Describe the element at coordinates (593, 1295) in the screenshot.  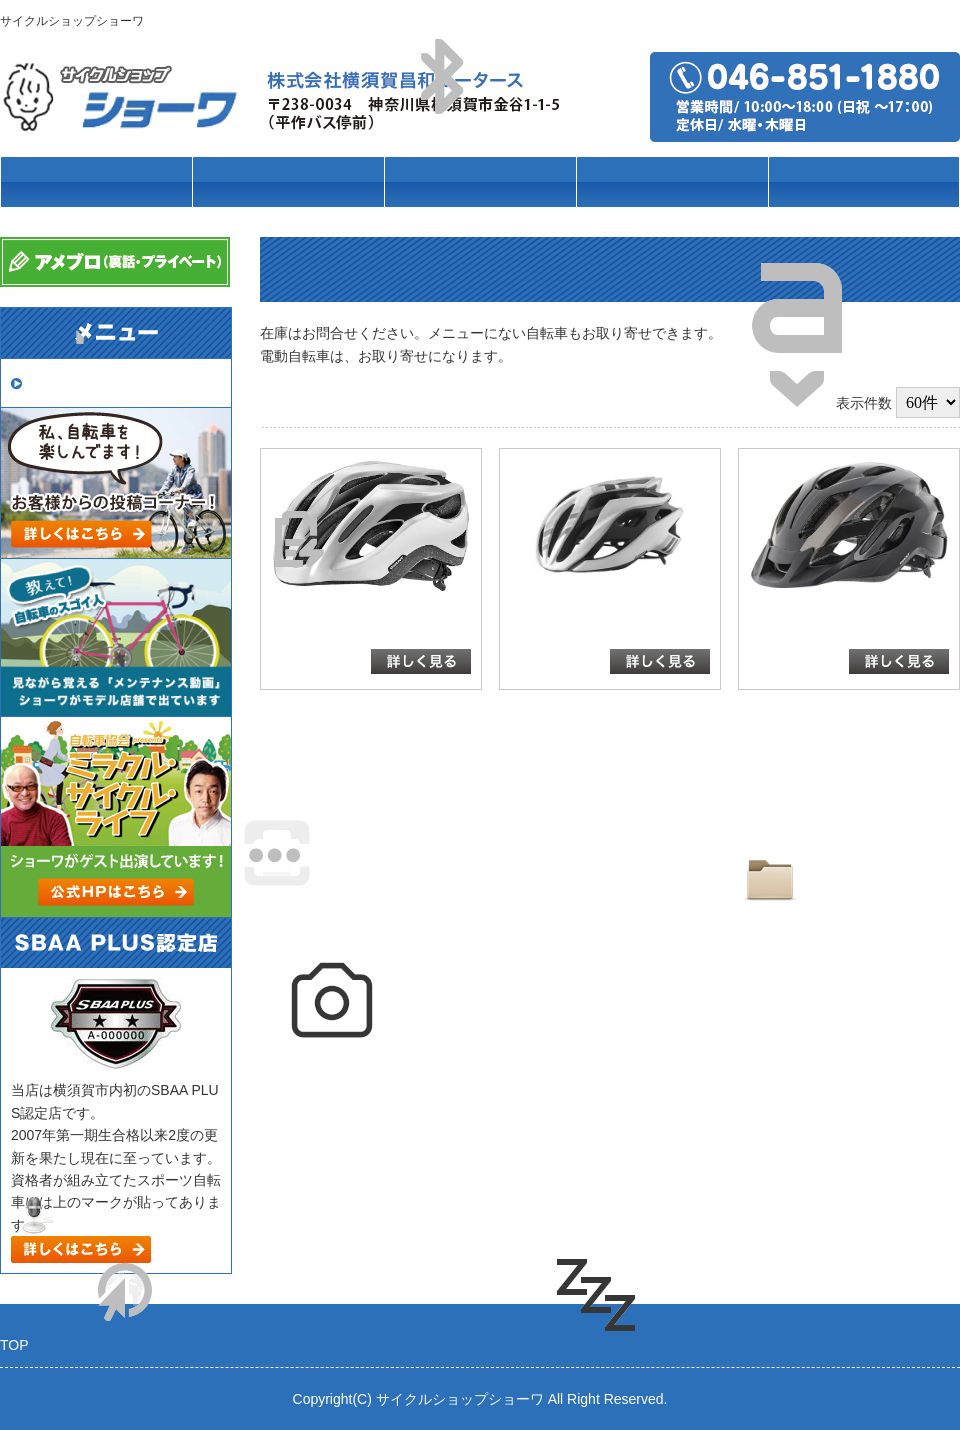
I see `indicates disk is in standby/sleep mode` at that location.